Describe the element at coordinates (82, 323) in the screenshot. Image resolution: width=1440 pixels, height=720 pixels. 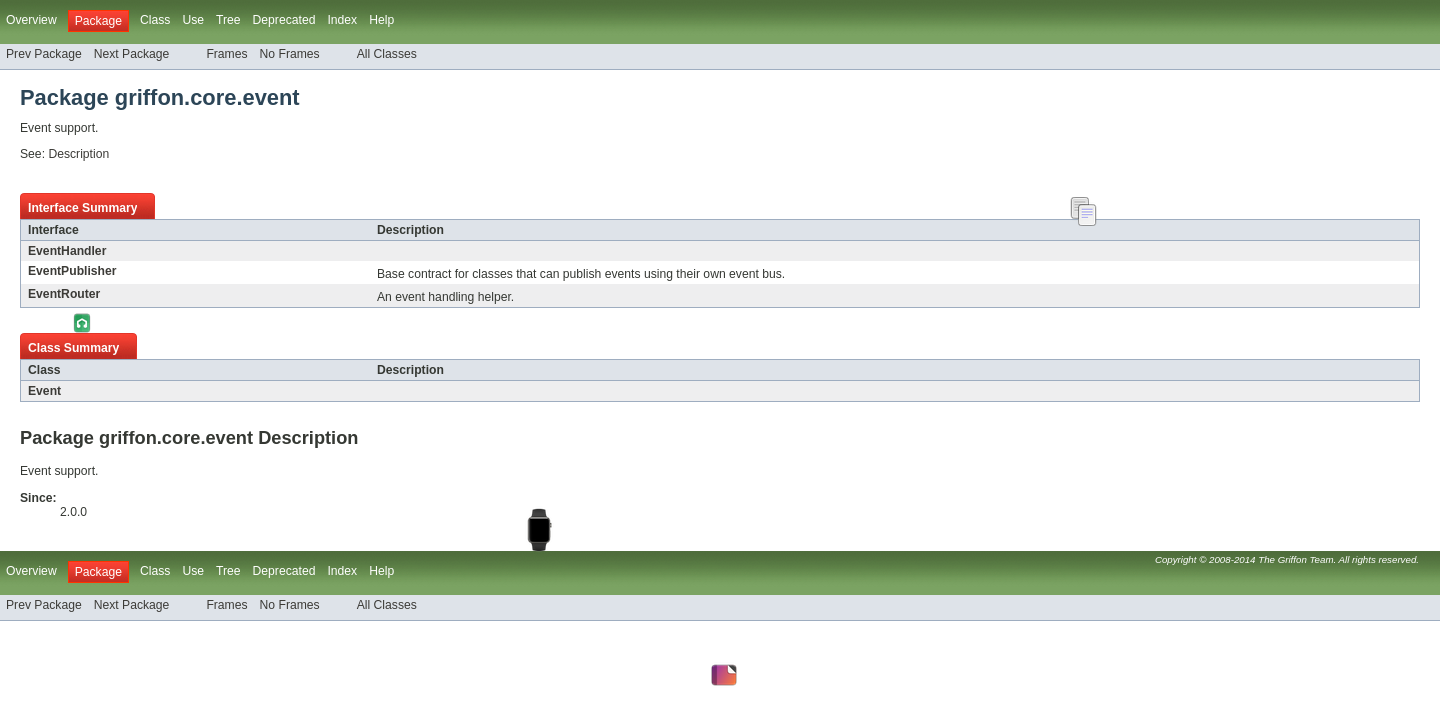
I see `an LMMS music project file` at that location.